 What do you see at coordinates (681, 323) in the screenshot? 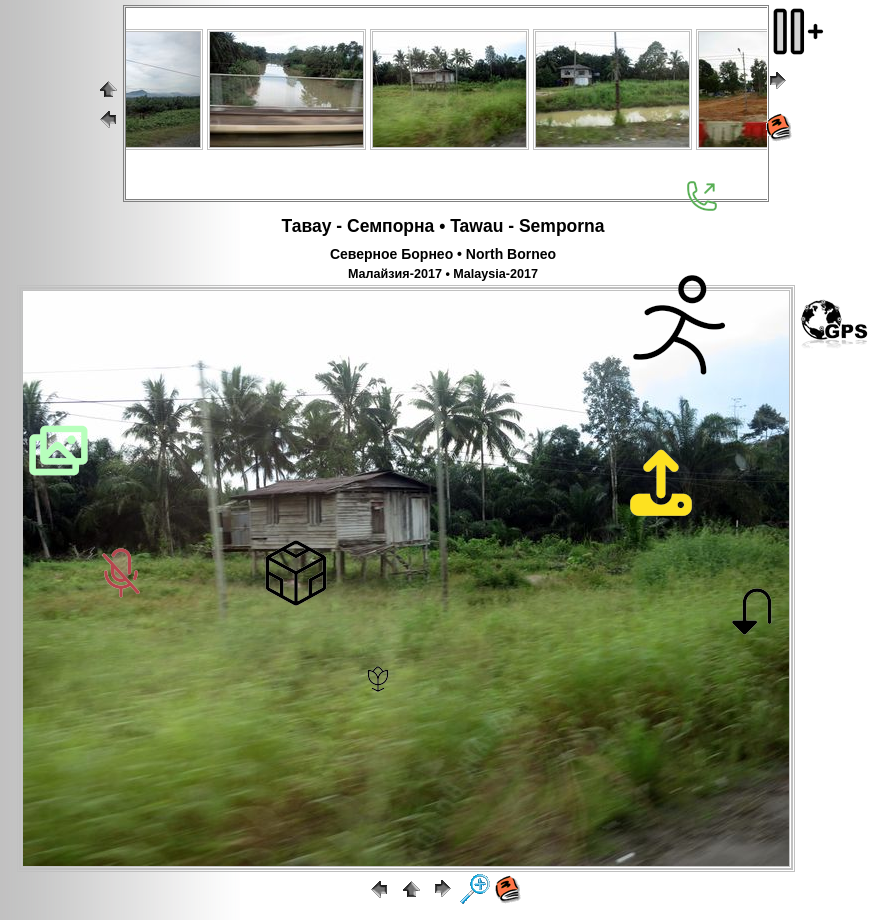
I see `start a running or fitness activity` at bounding box center [681, 323].